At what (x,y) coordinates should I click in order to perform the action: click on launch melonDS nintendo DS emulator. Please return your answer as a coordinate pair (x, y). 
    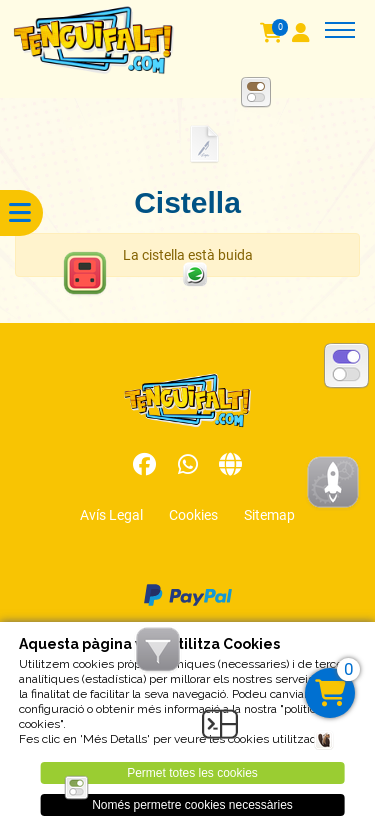
    Looking at the image, I should click on (85, 273).